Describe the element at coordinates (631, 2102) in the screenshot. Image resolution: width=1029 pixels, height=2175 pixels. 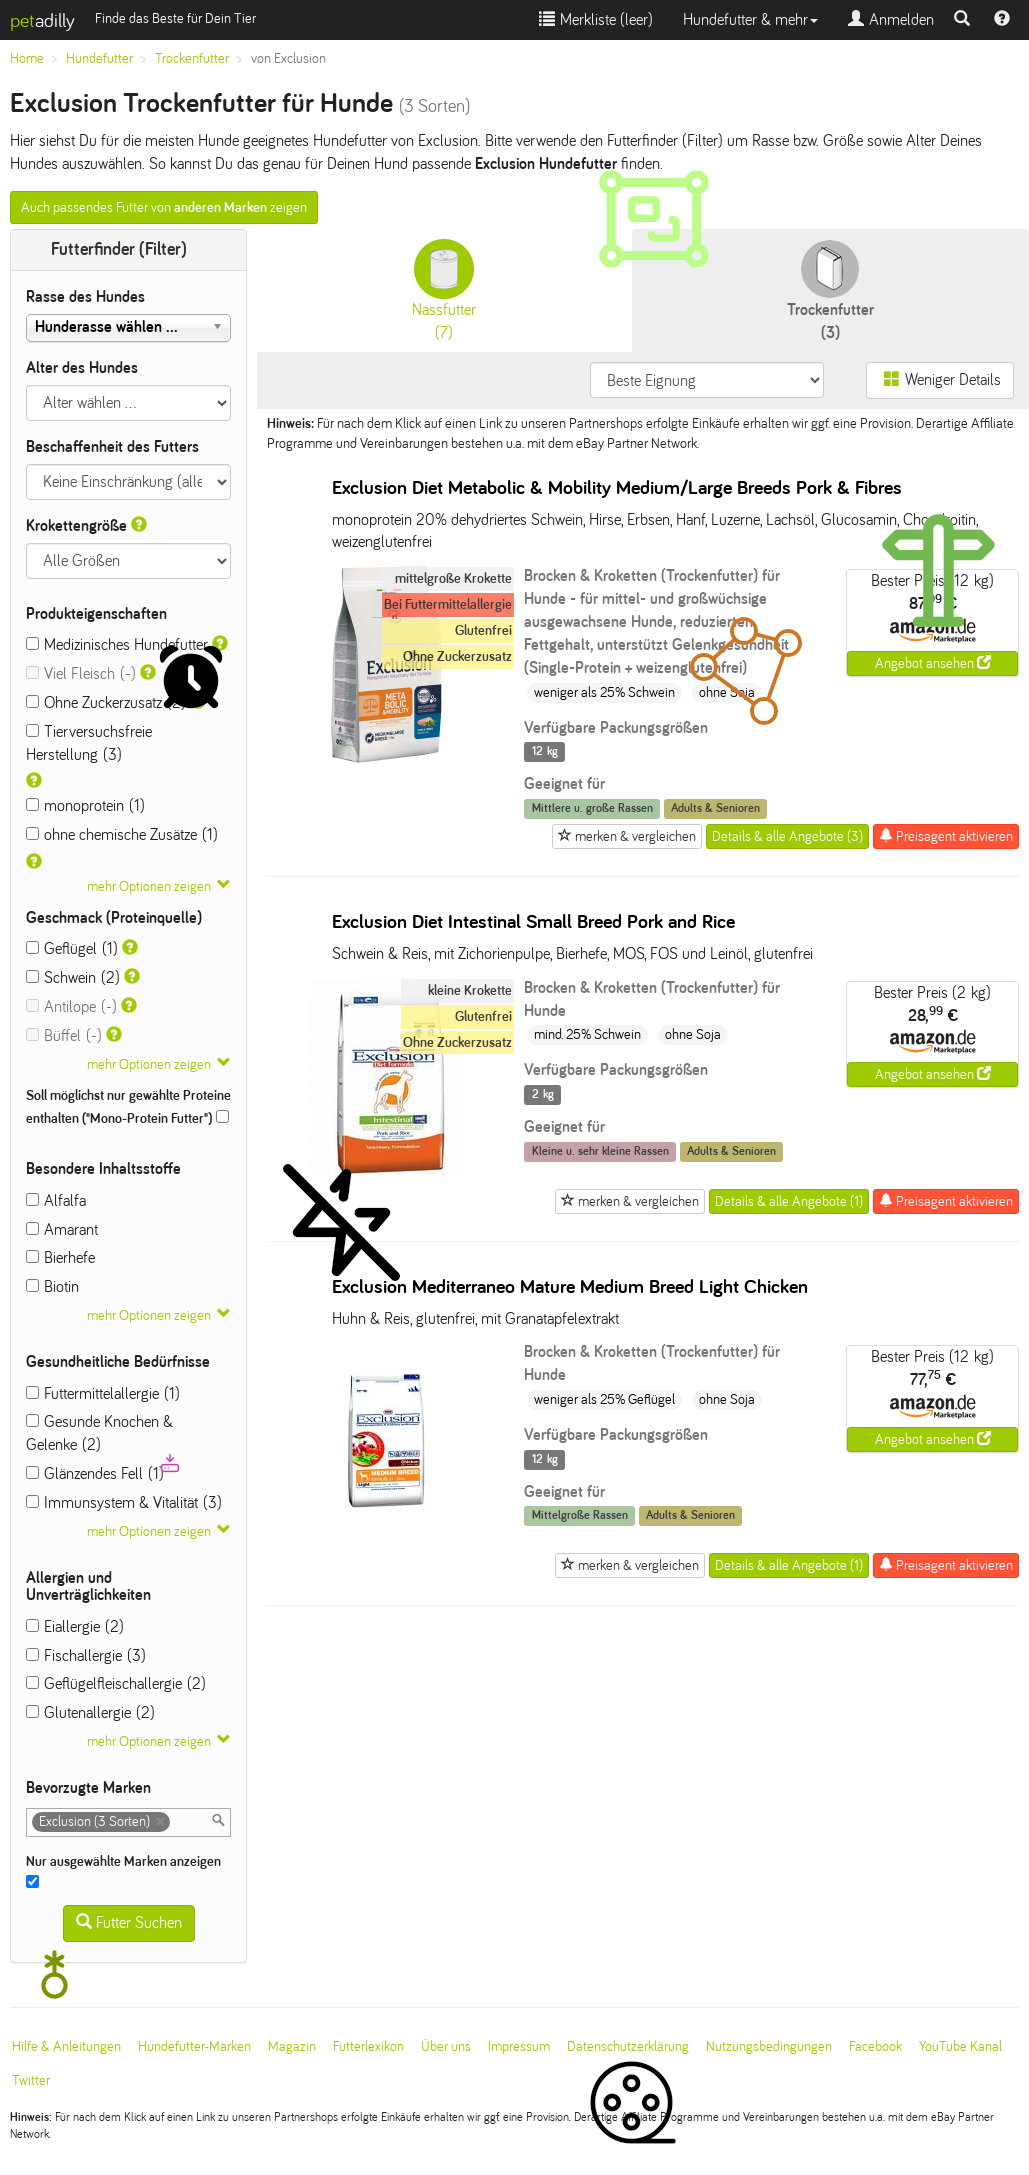
I see `access video or movie library` at that location.